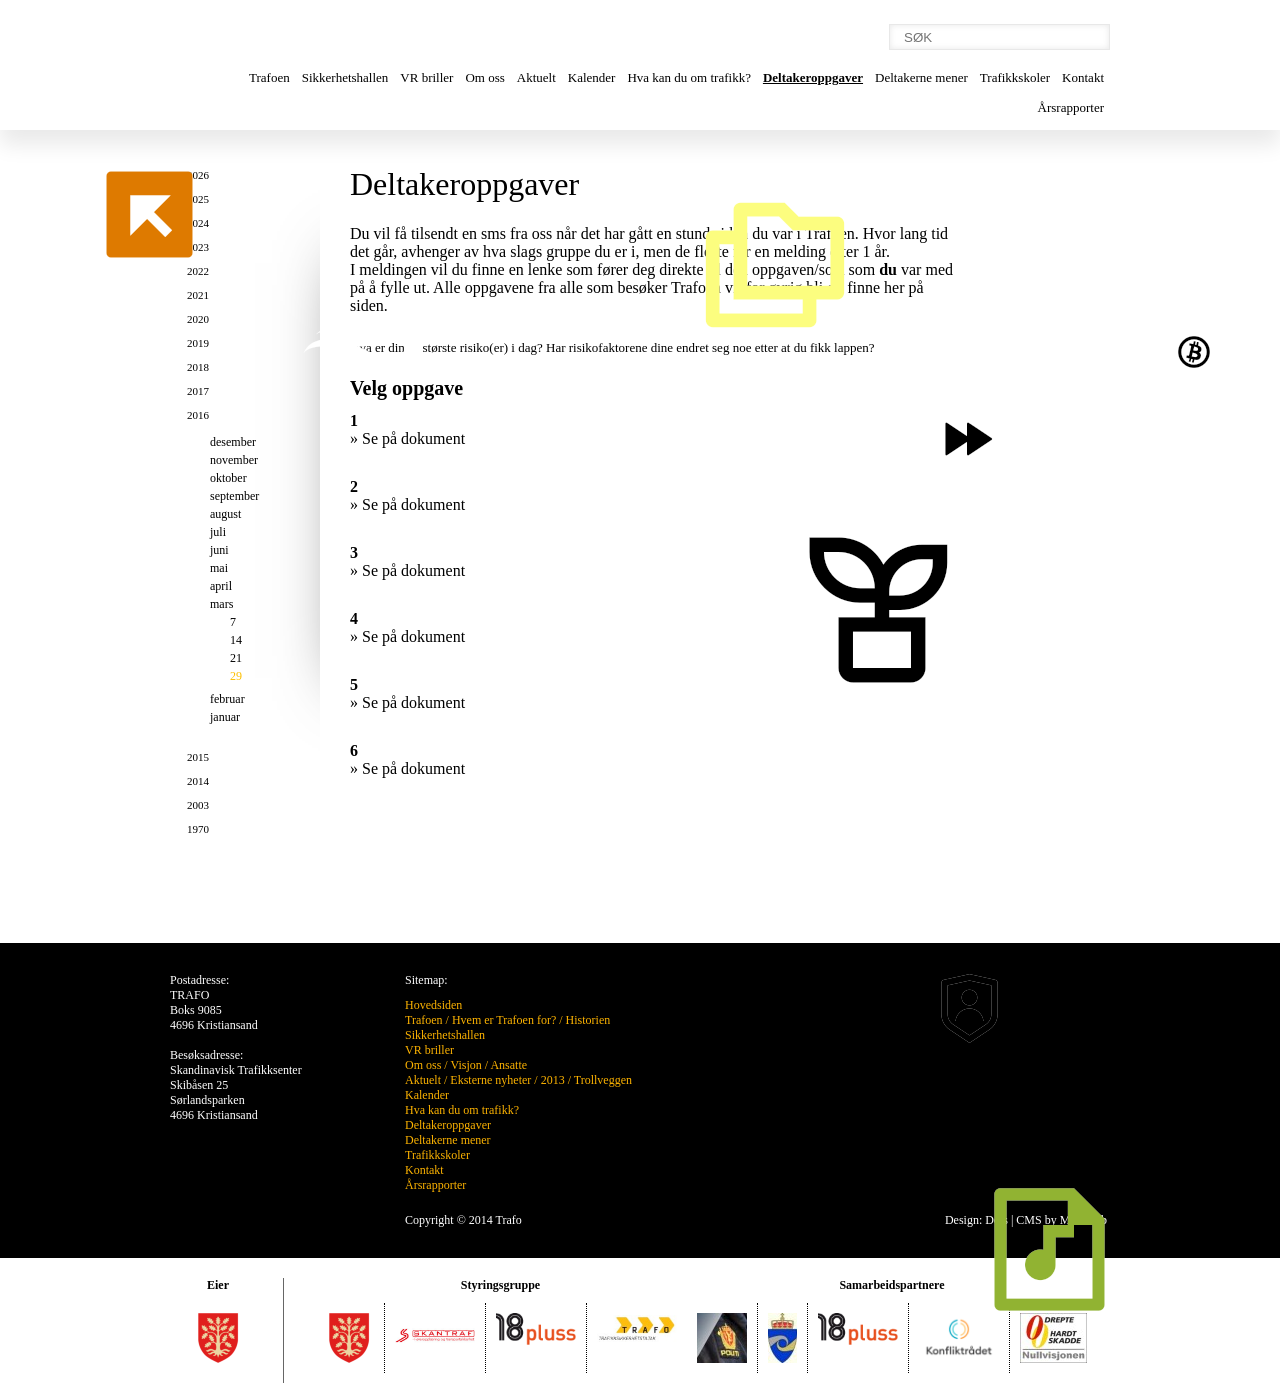 This screenshot has height=1383, width=1280. Describe the element at coordinates (967, 439) in the screenshot. I see `fast forward media playback` at that location.